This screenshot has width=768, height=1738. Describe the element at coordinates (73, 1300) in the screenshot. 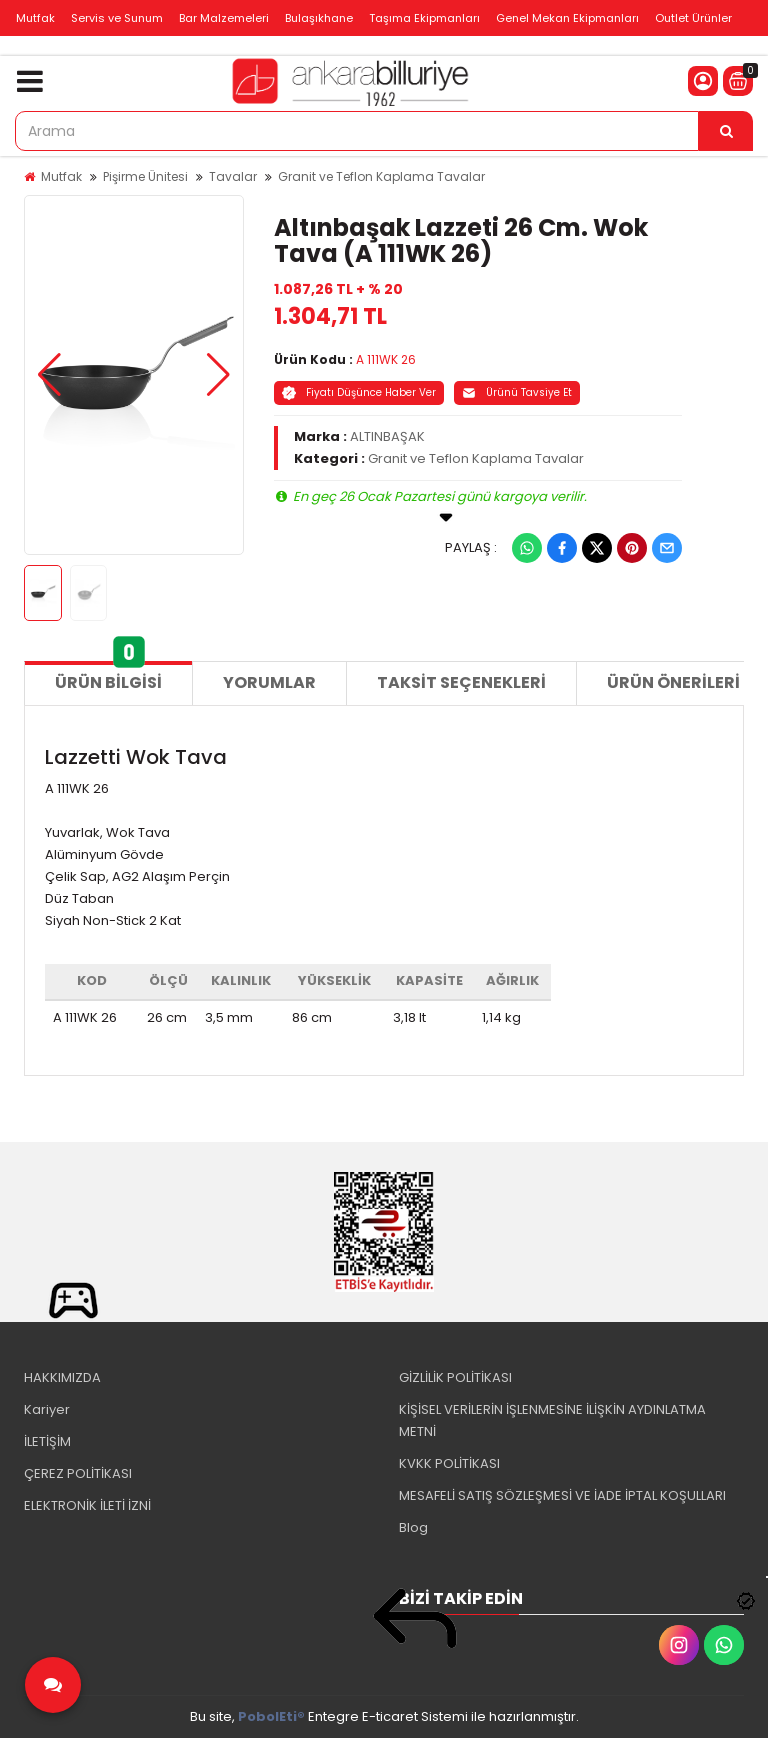

I see `access gaming or esports features` at that location.